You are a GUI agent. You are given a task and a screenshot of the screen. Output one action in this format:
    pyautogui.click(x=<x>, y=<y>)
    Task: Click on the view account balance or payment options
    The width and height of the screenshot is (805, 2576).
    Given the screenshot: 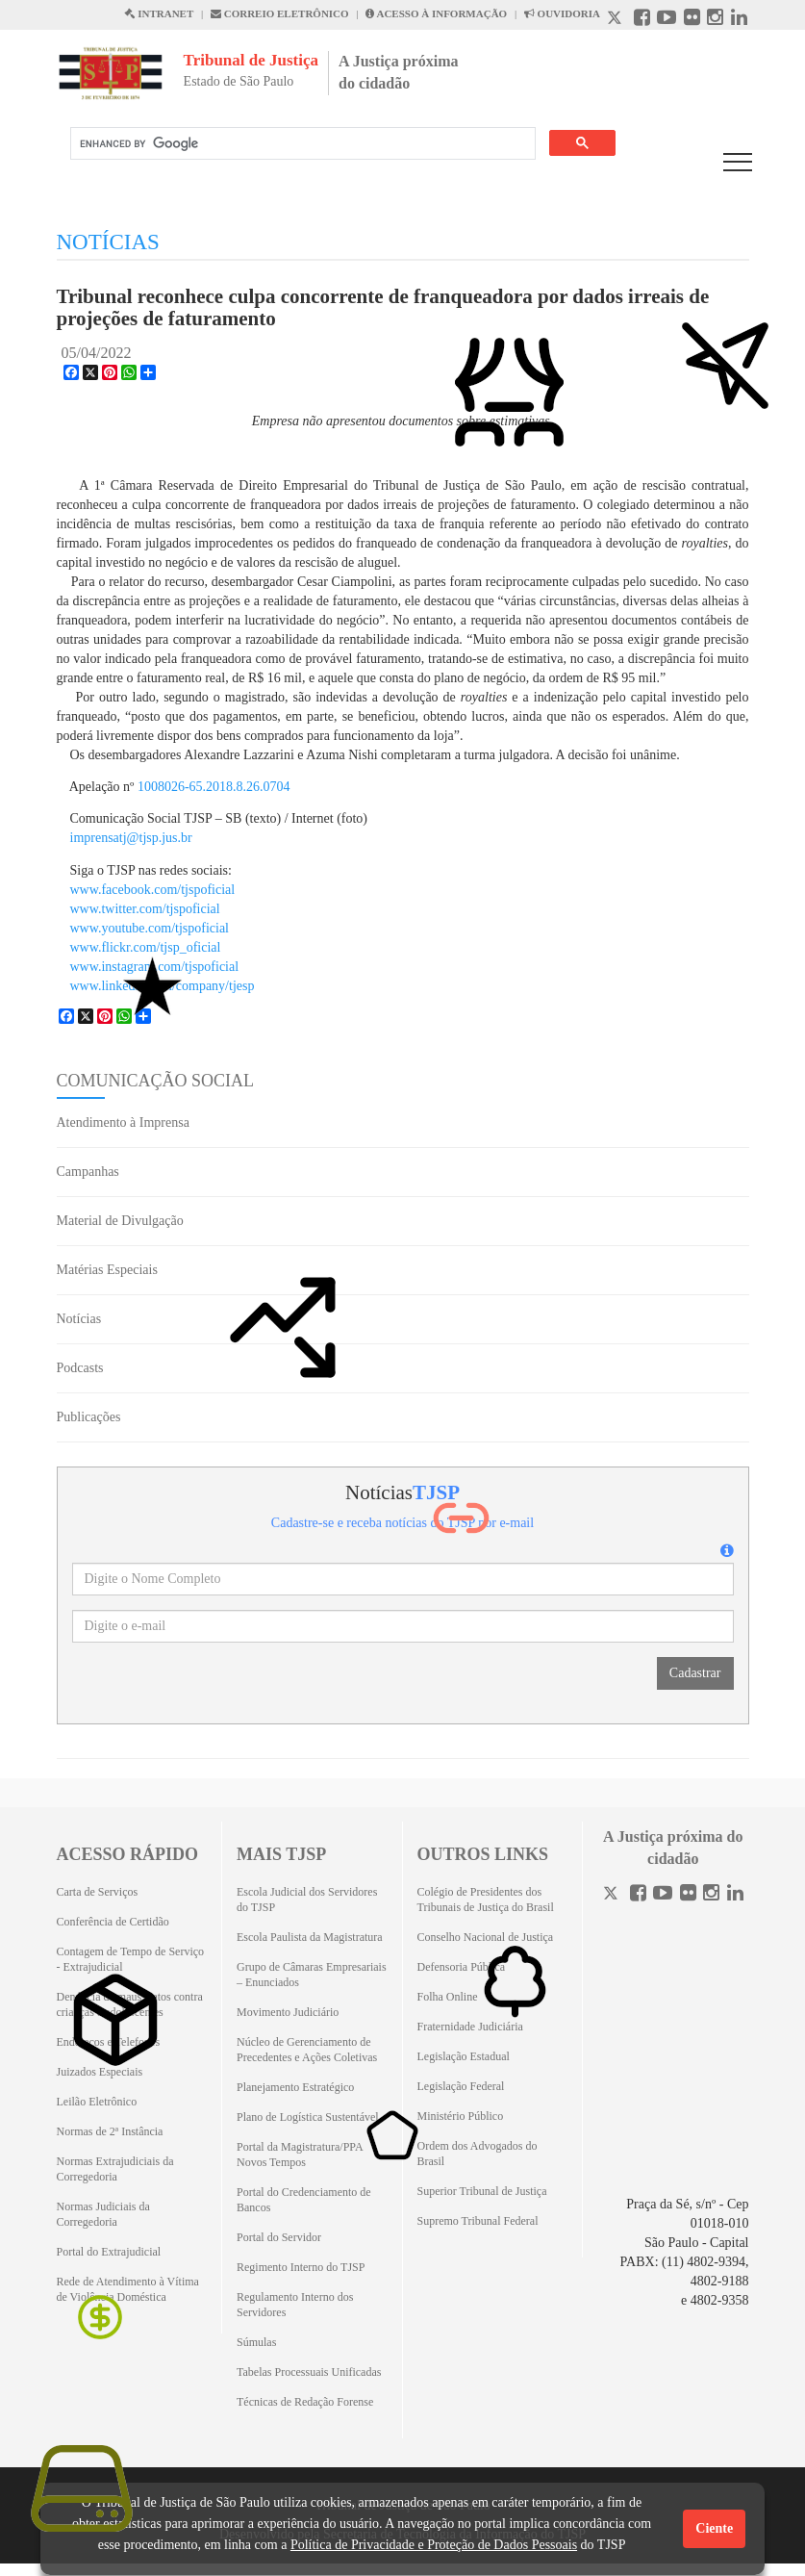 What is the action you would take?
    pyautogui.click(x=100, y=2317)
    